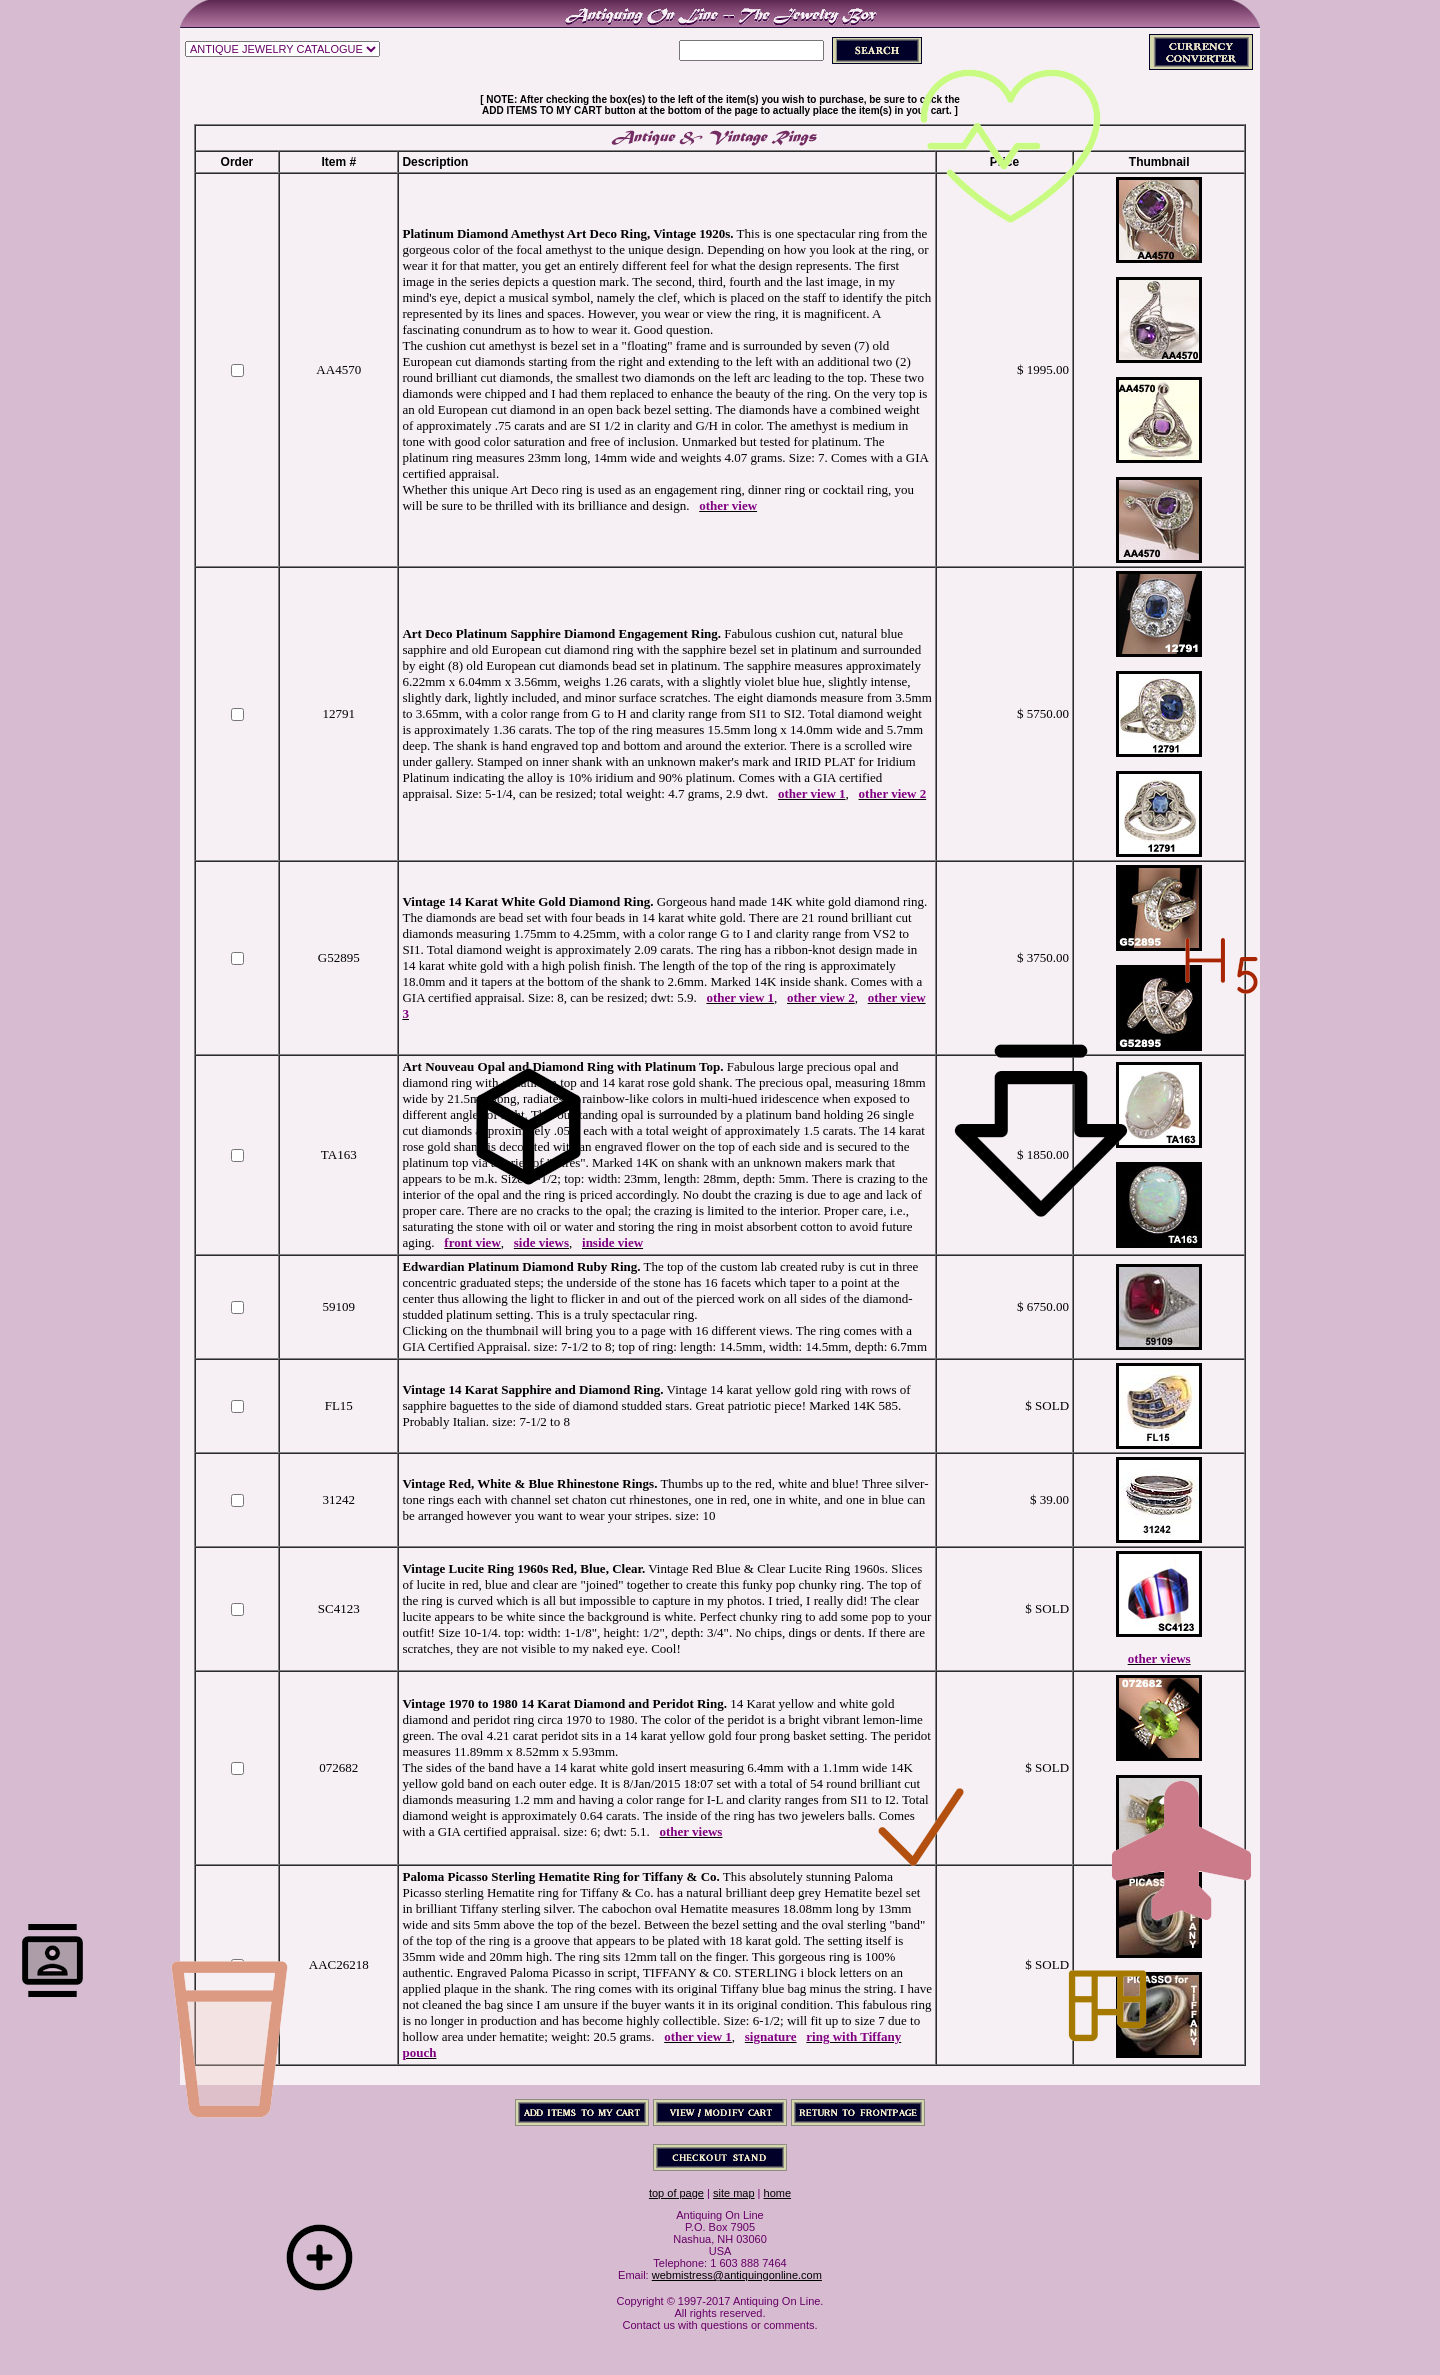 The height and width of the screenshot is (2375, 1440). I want to click on download file or content, so click(1041, 1124).